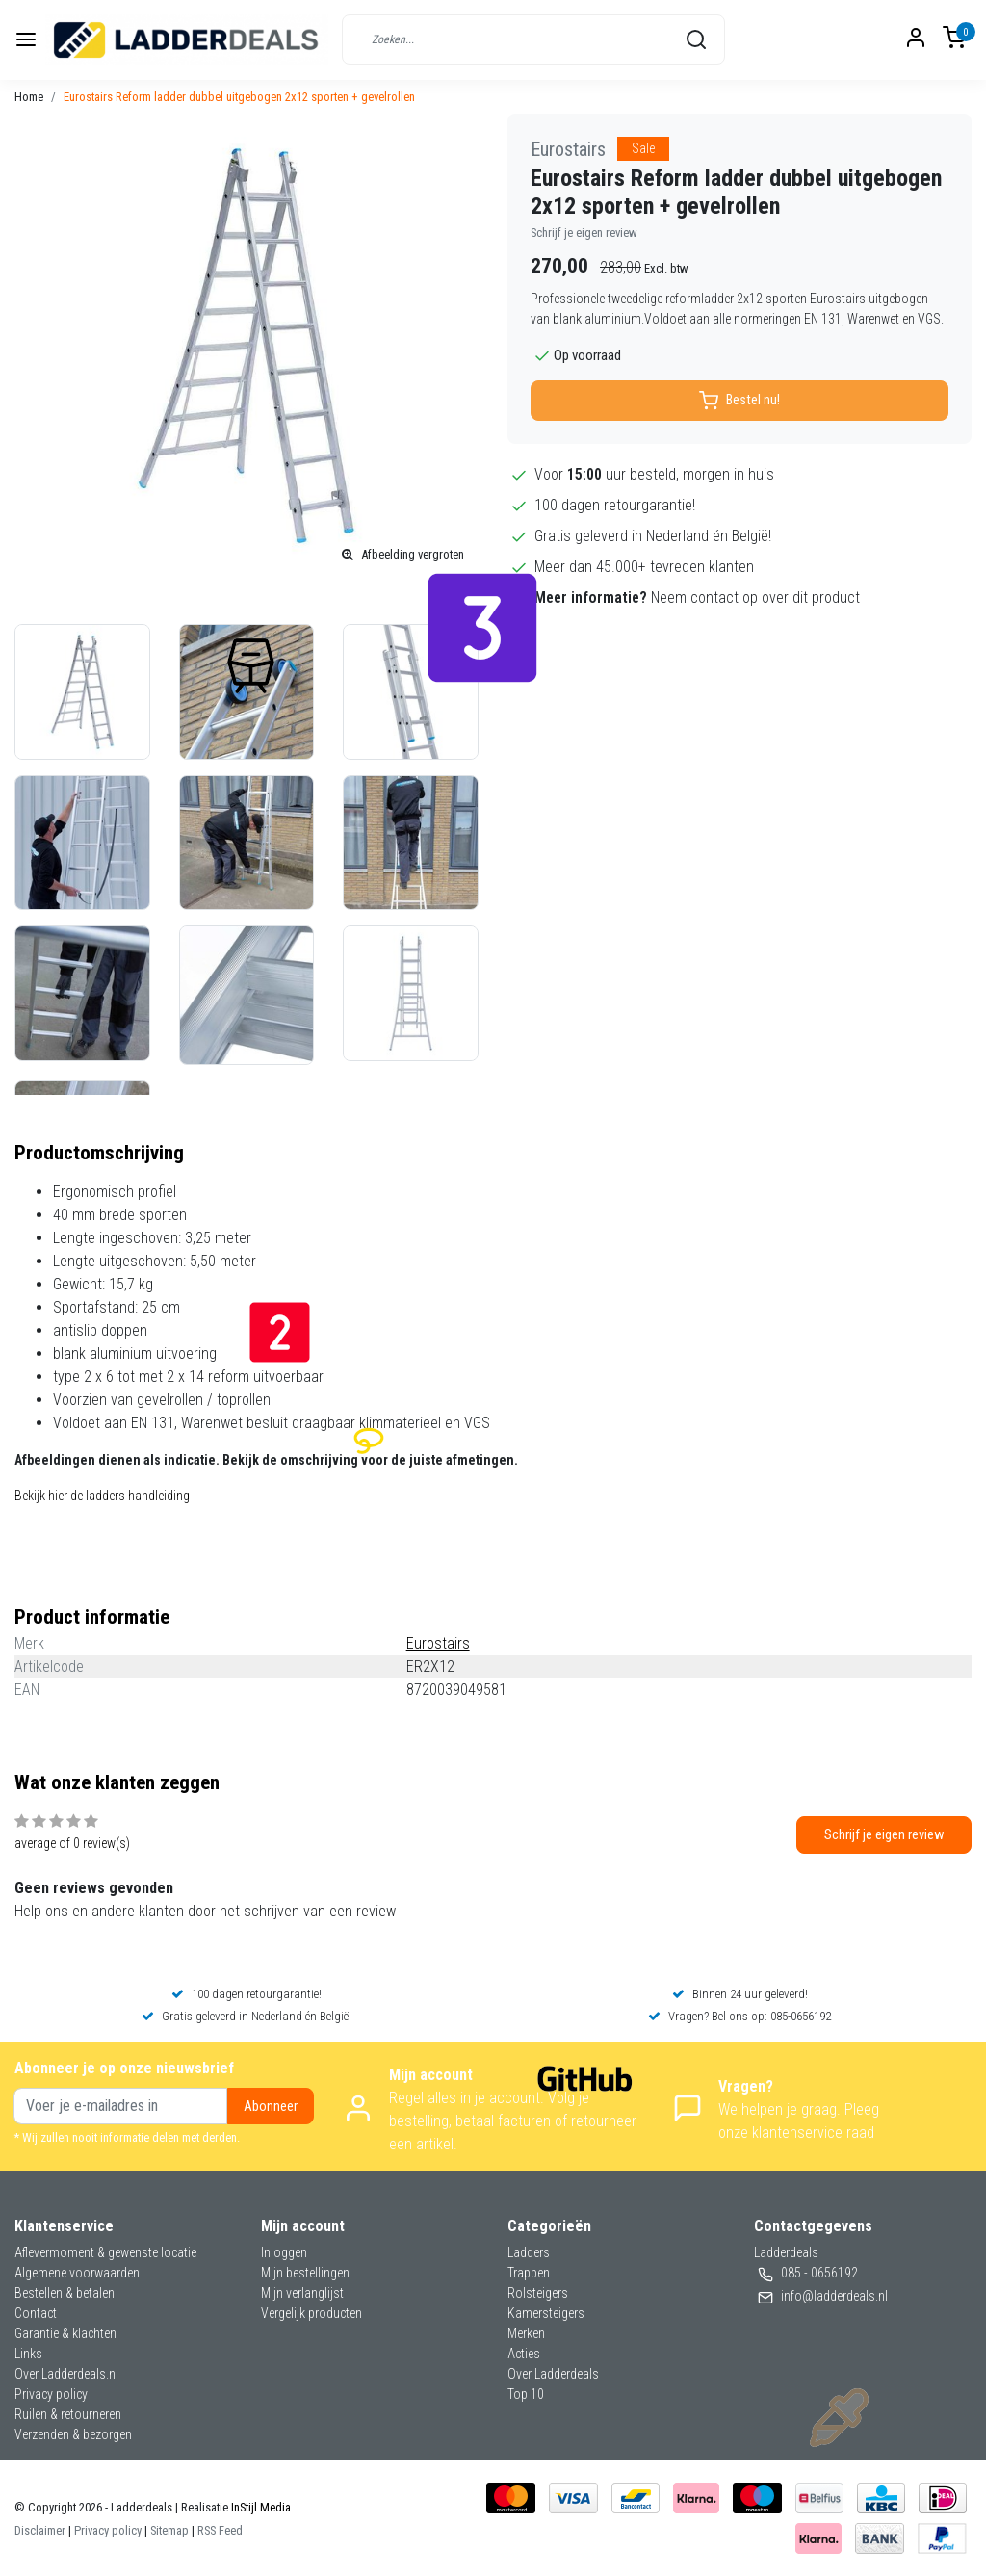  Describe the element at coordinates (369, 1440) in the screenshot. I see `freehand selection tool` at that location.